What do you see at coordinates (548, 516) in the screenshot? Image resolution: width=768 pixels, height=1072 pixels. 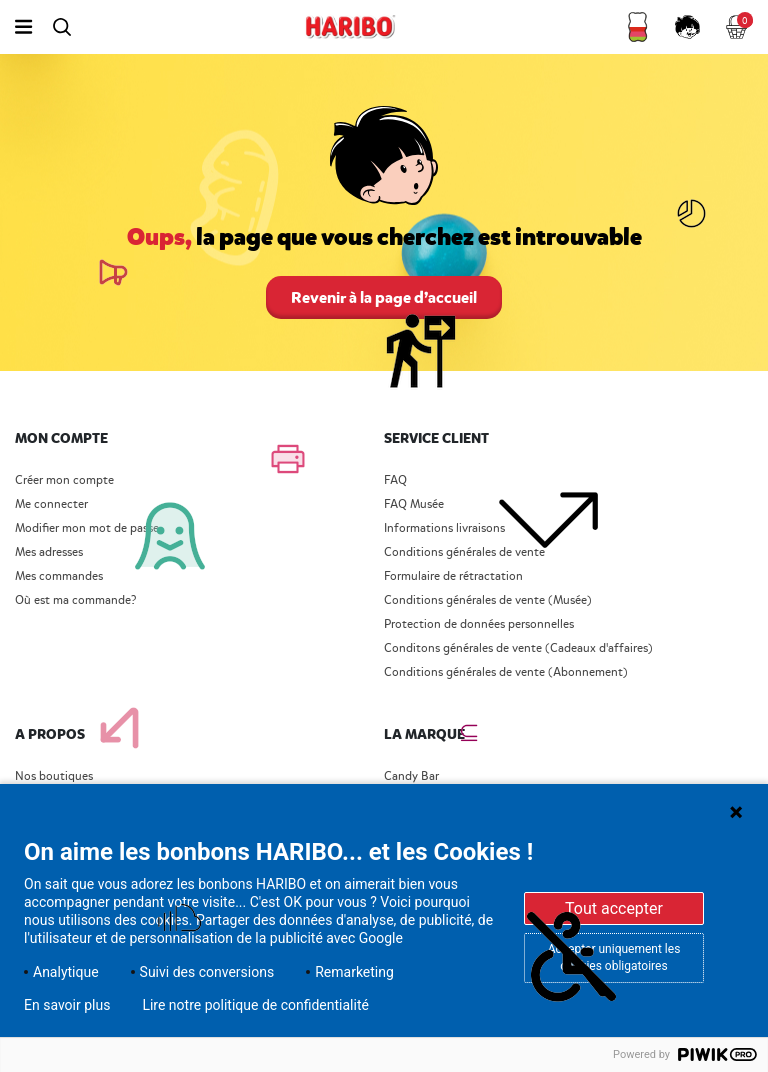 I see `reply to a message` at bounding box center [548, 516].